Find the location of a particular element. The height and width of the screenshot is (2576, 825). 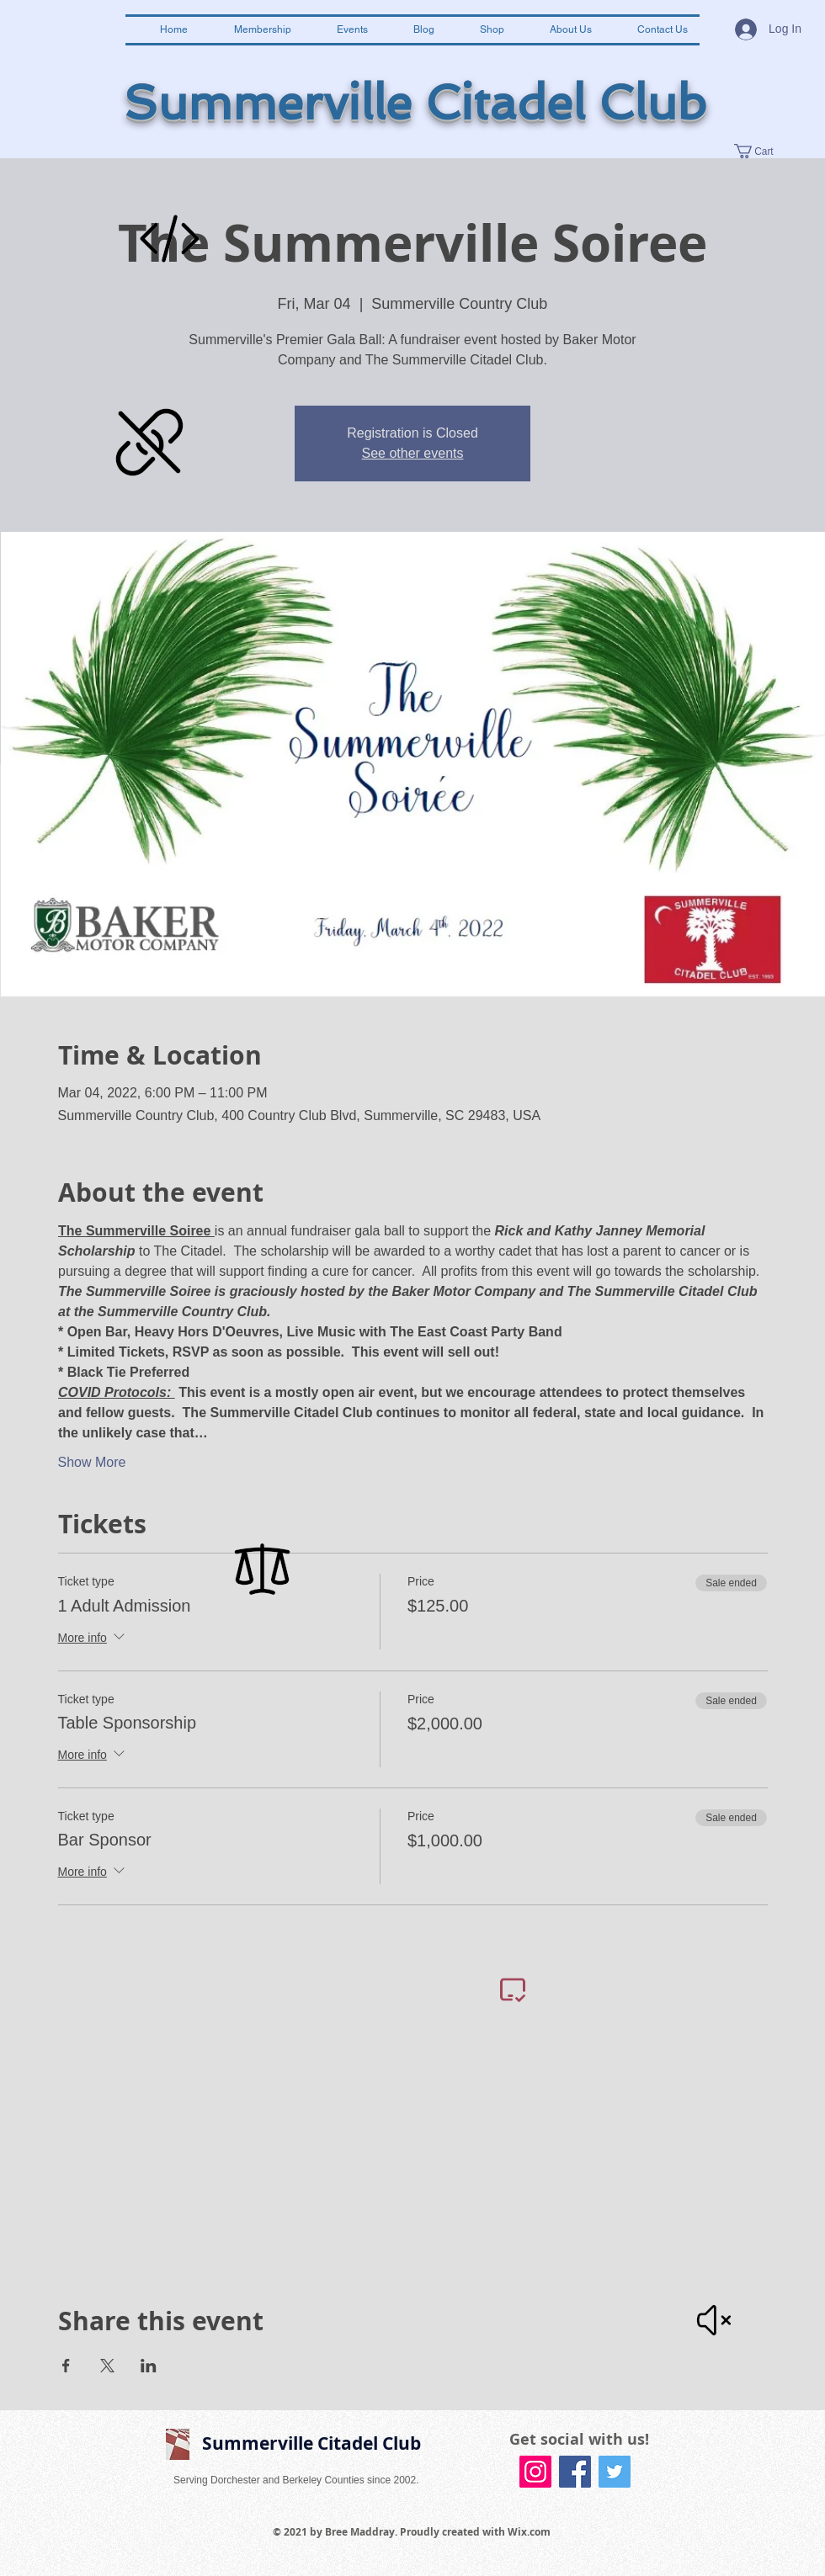

access legal or terms of service information is located at coordinates (262, 1569).